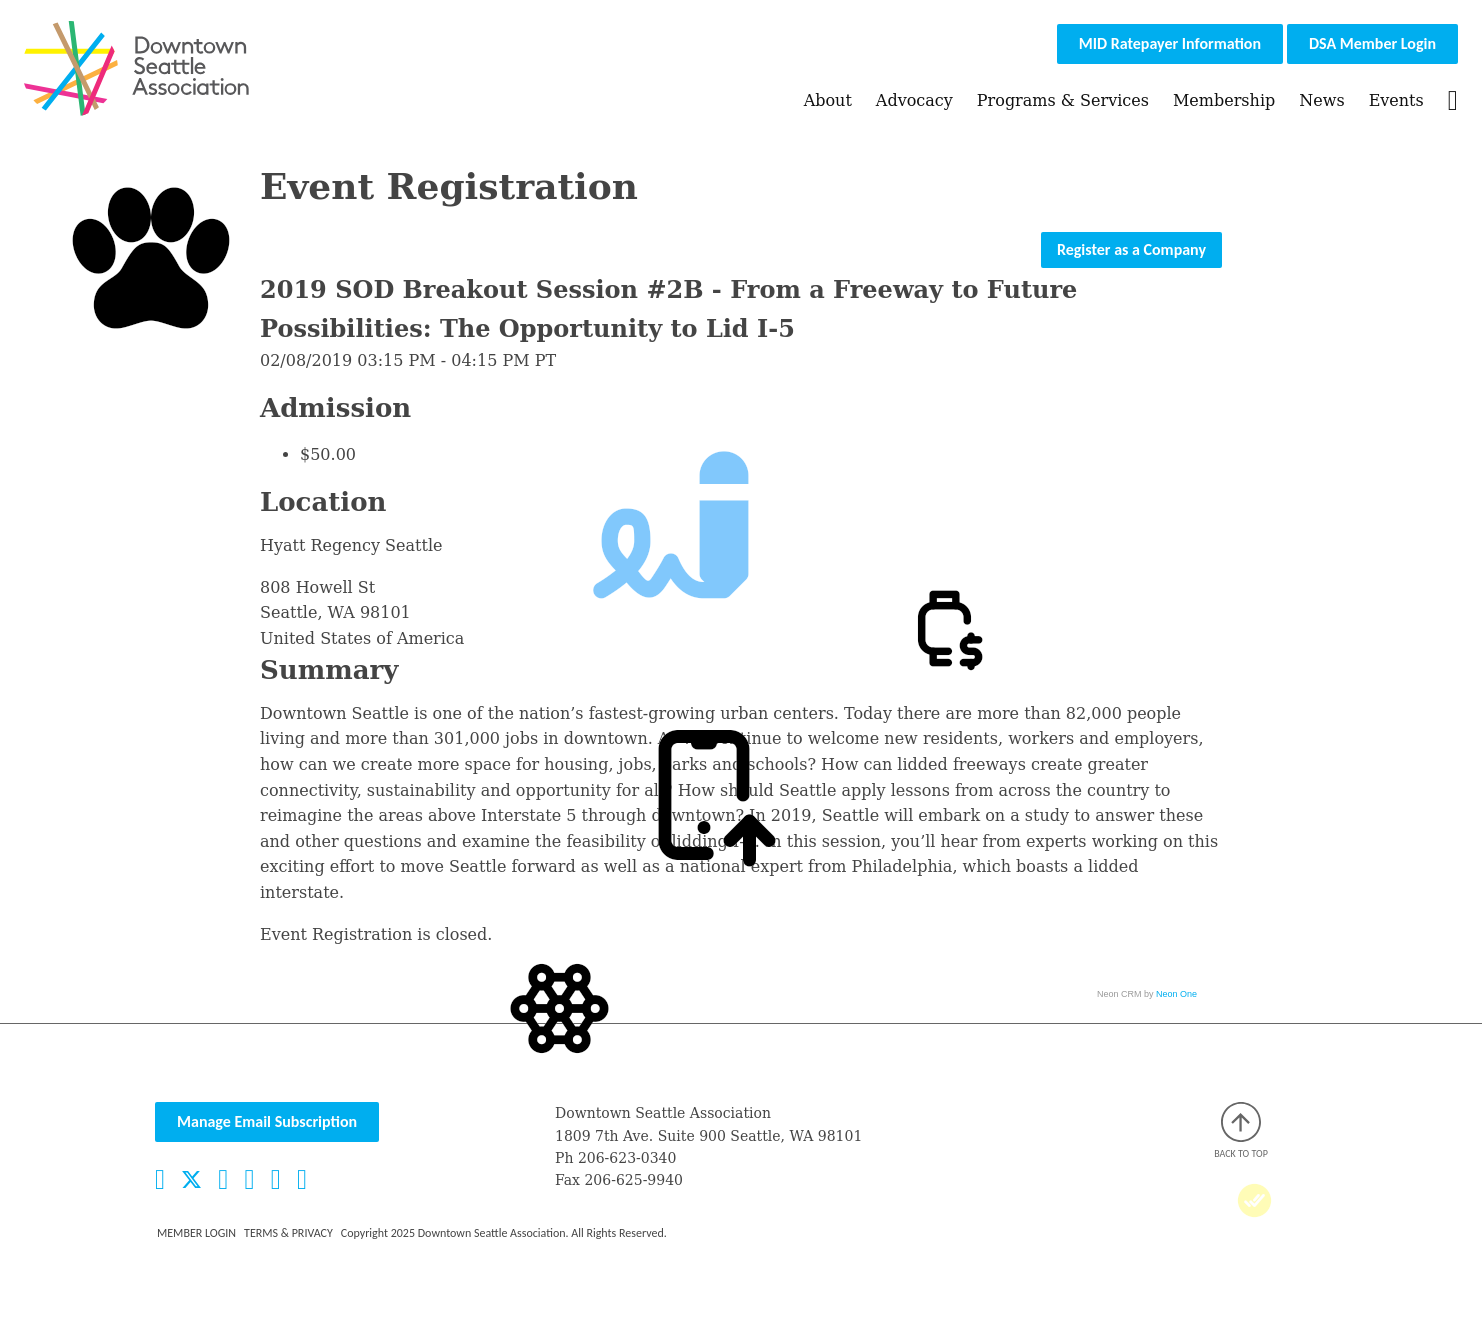 This screenshot has height=1323, width=1482. I want to click on view star-ring network topology, so click(559, 1008).